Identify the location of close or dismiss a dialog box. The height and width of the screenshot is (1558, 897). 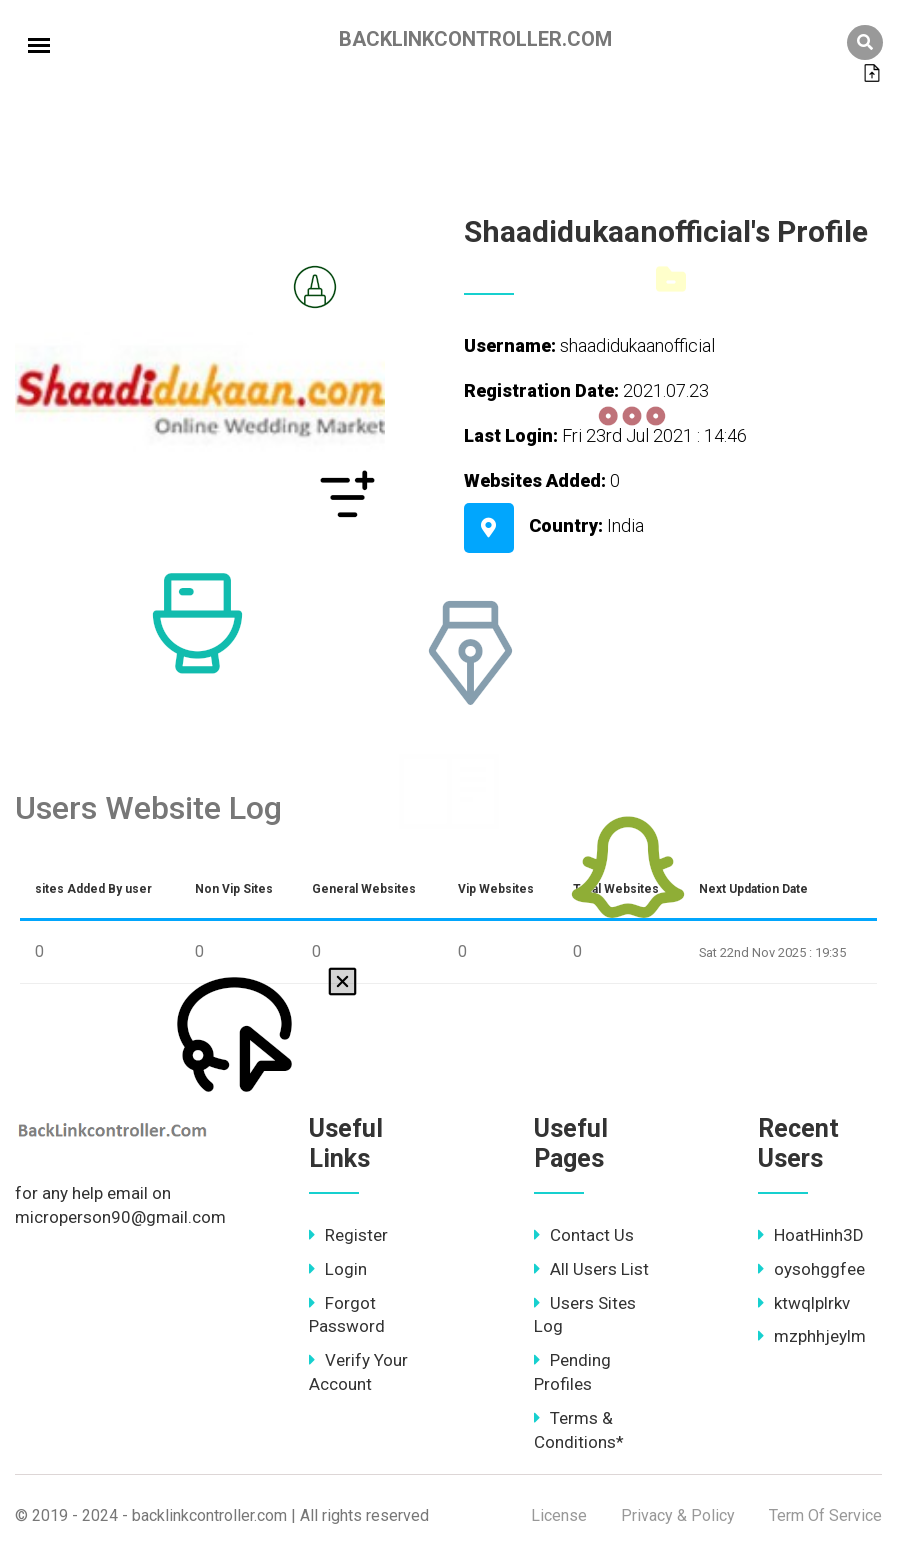
(342, 981).